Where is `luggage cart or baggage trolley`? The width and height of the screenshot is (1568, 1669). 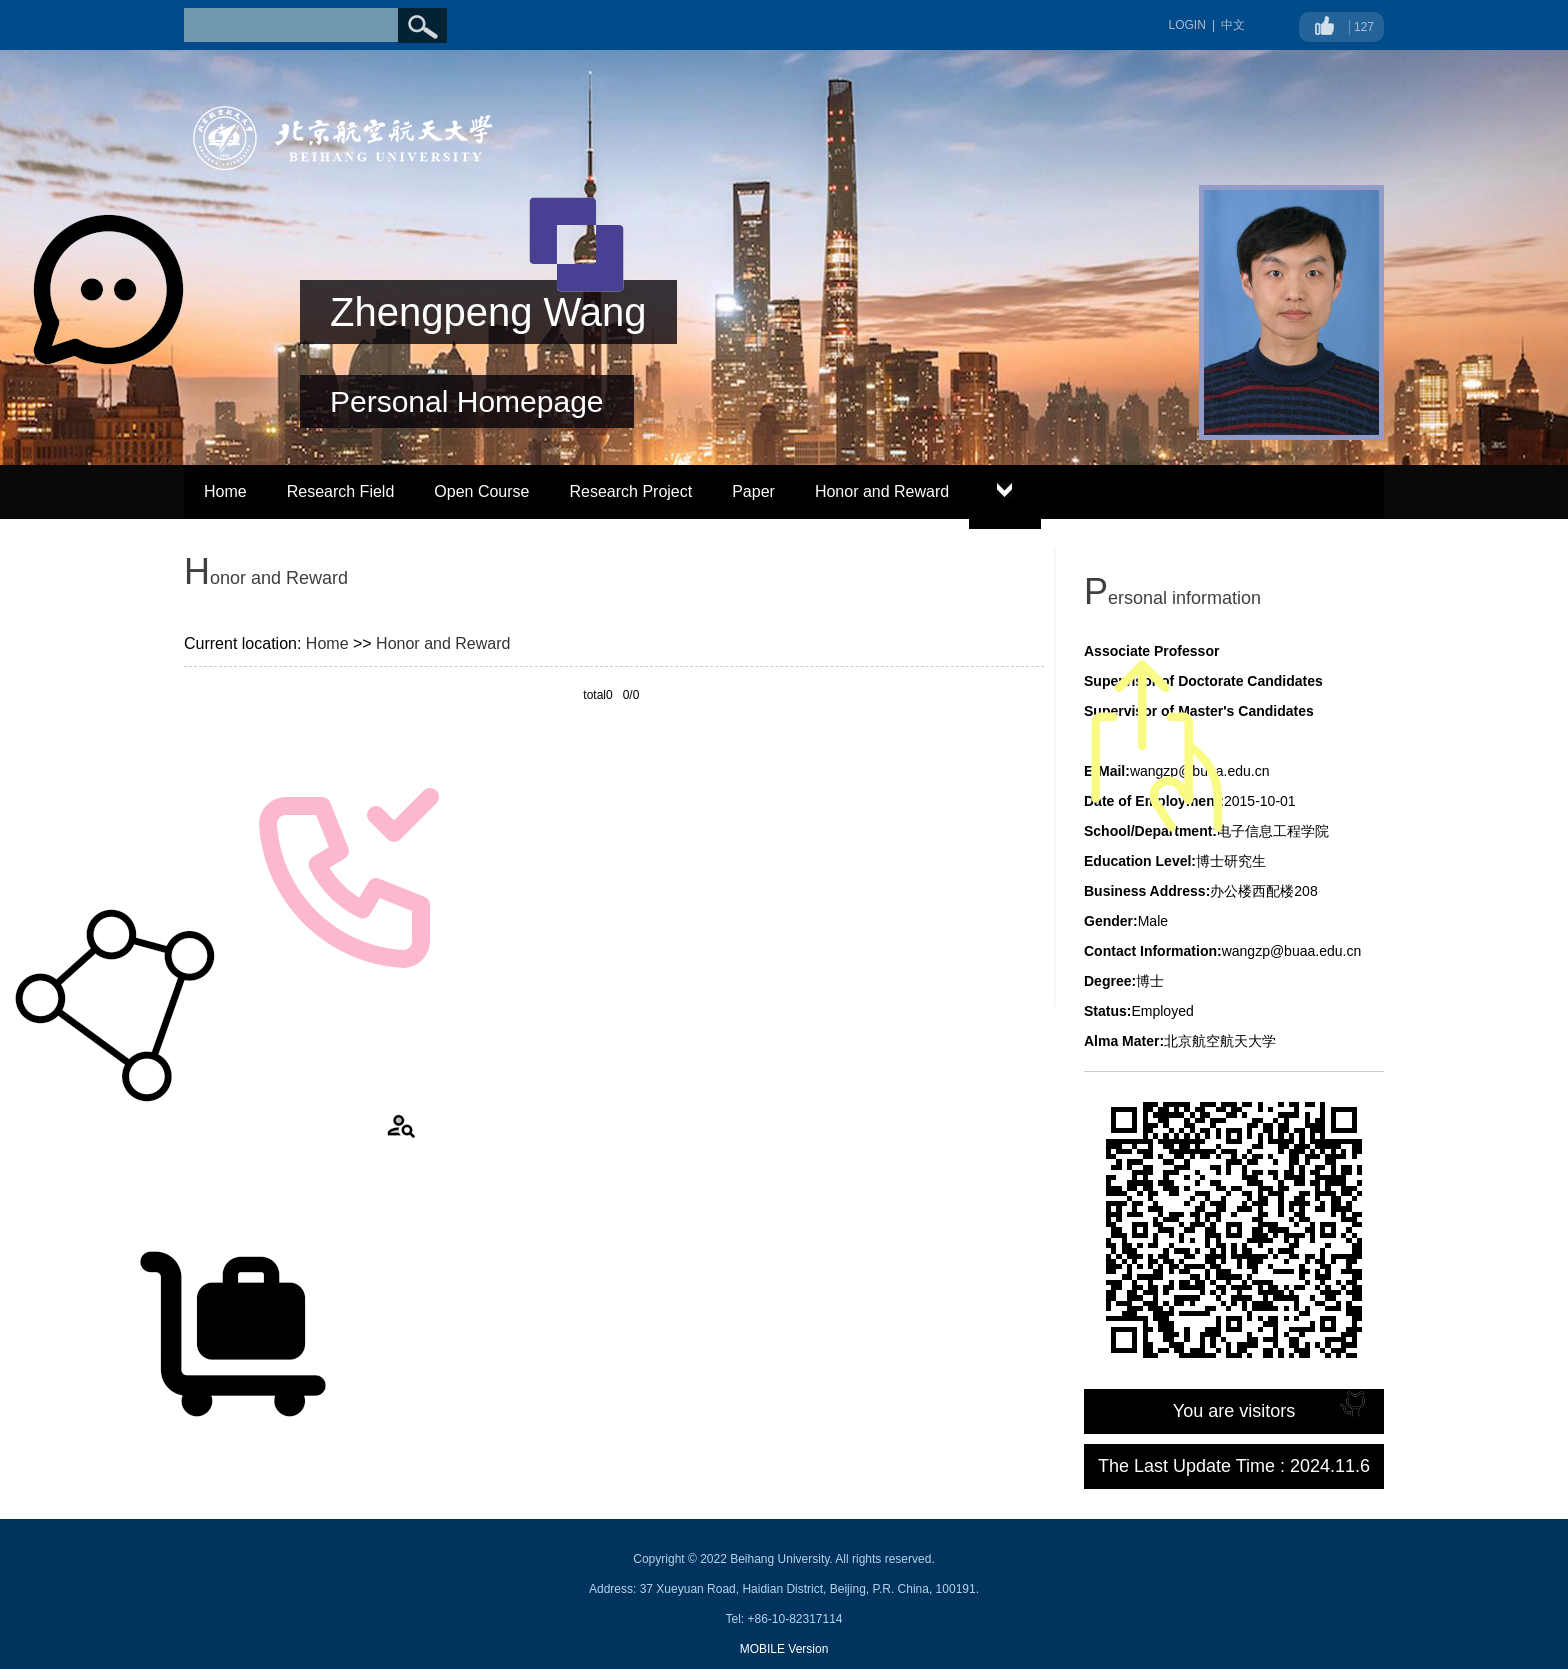 luggage cart or baggage trolley is located at coordinates (233, 1334).